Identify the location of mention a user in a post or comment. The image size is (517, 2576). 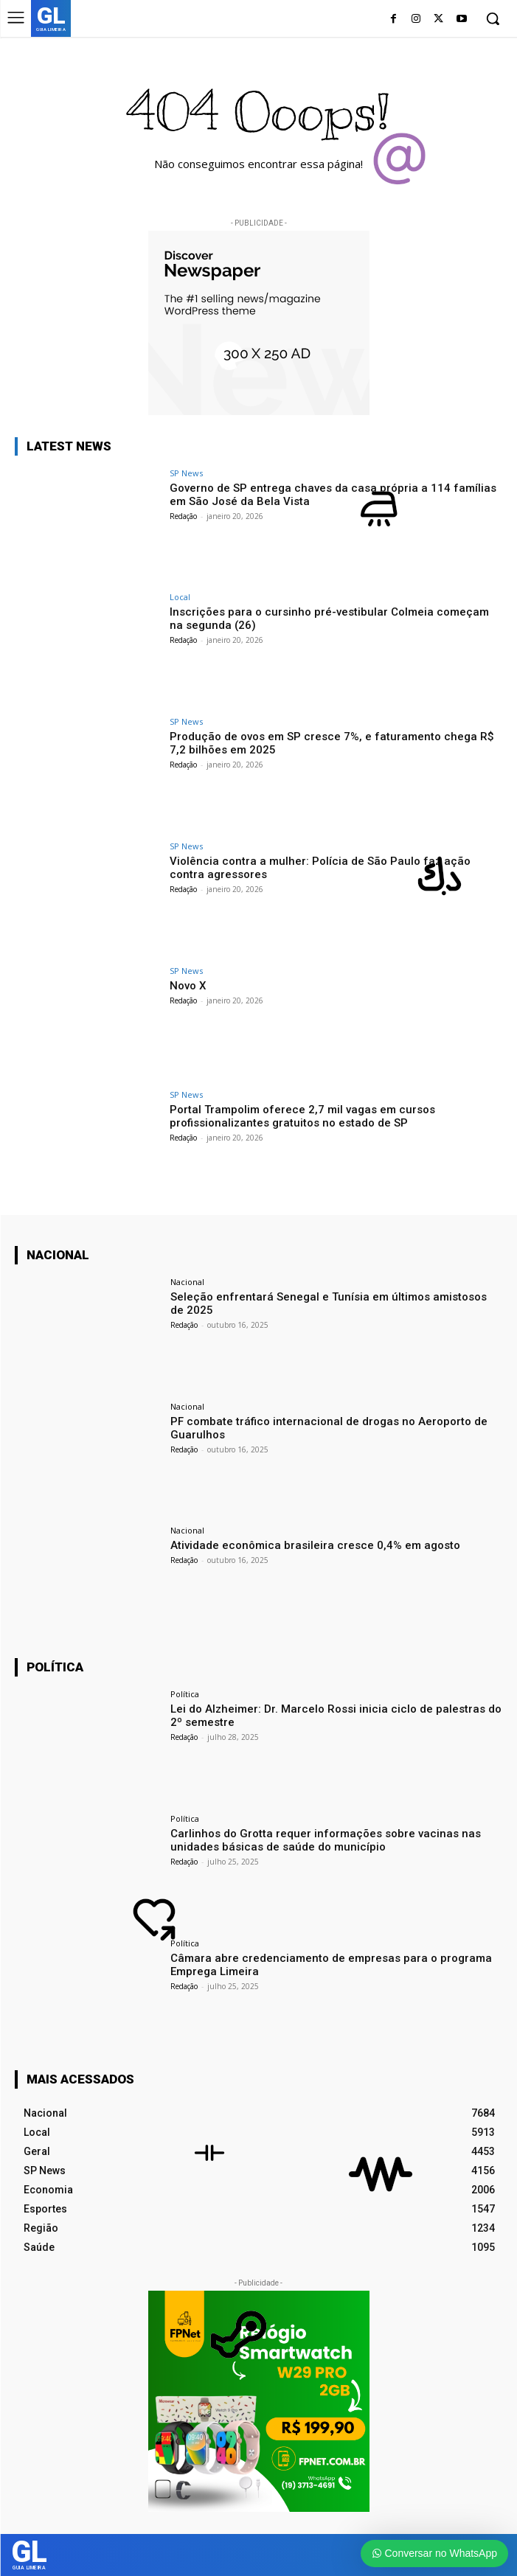
(399, 159).